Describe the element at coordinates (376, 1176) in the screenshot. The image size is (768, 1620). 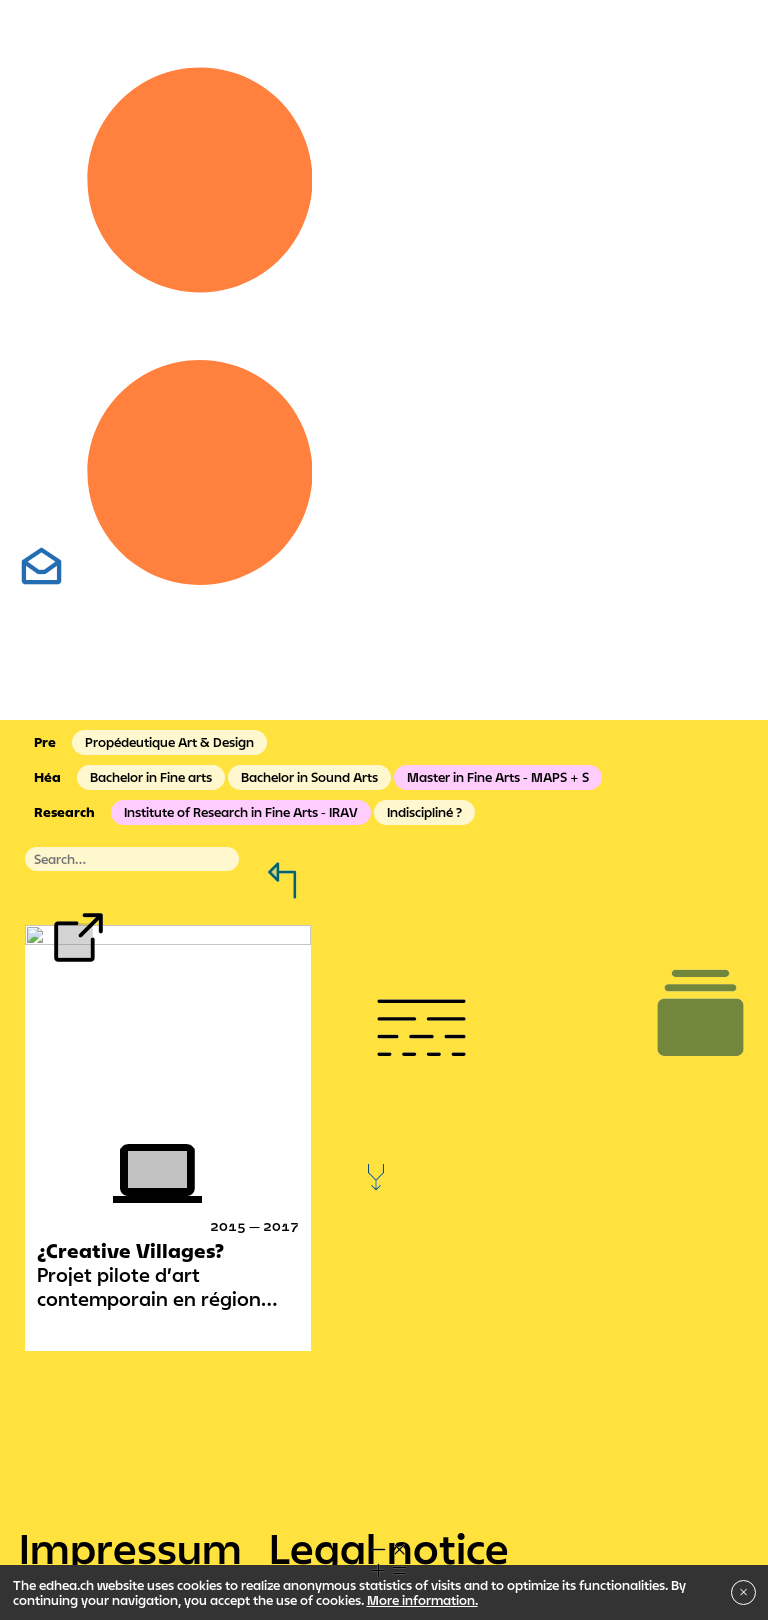
I see `merge branches or items together` at that location.